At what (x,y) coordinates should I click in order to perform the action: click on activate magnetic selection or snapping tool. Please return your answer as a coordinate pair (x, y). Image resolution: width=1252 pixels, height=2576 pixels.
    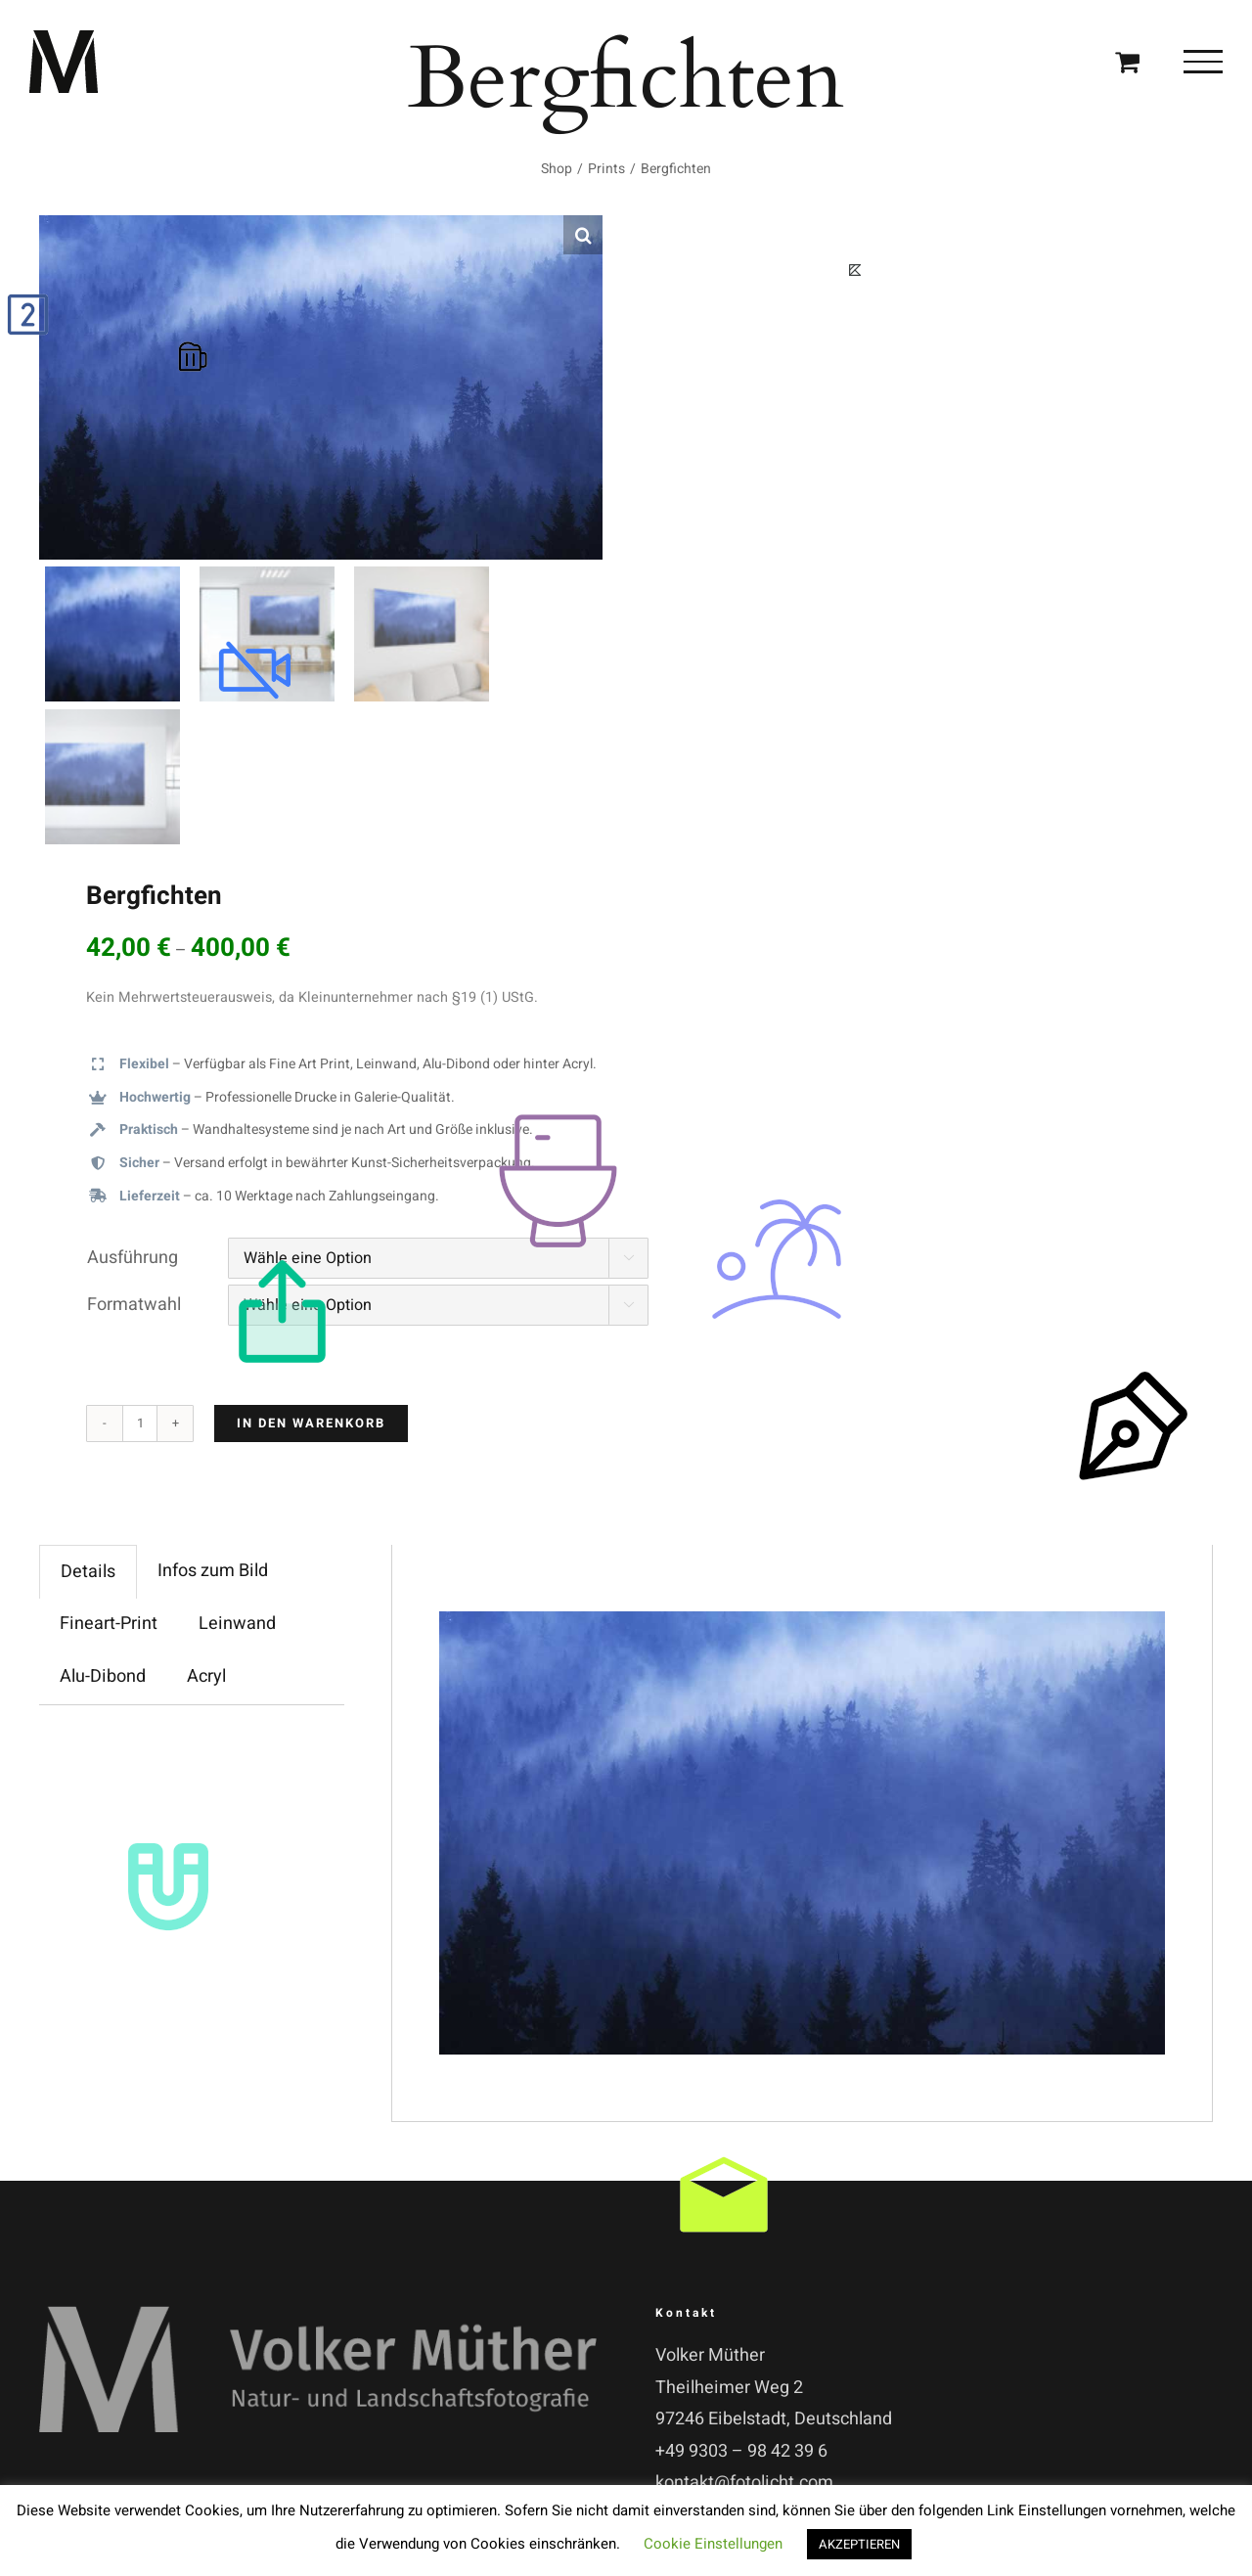
    Looking at the image, I should click on (168, 1883).